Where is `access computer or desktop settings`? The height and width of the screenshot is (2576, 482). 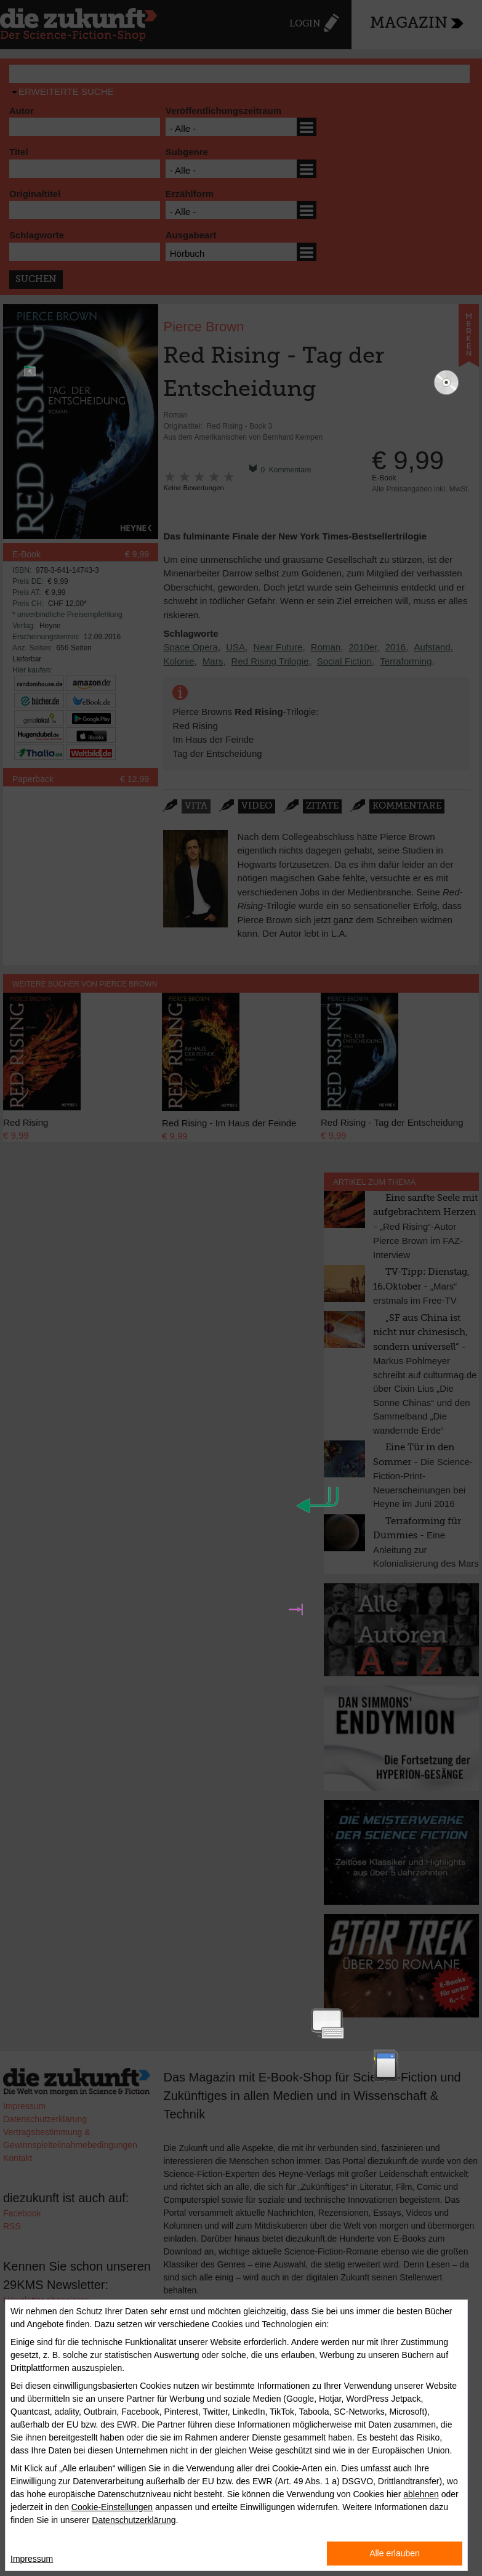
access computer or desktop settings is located at coordinates (327, 2024).